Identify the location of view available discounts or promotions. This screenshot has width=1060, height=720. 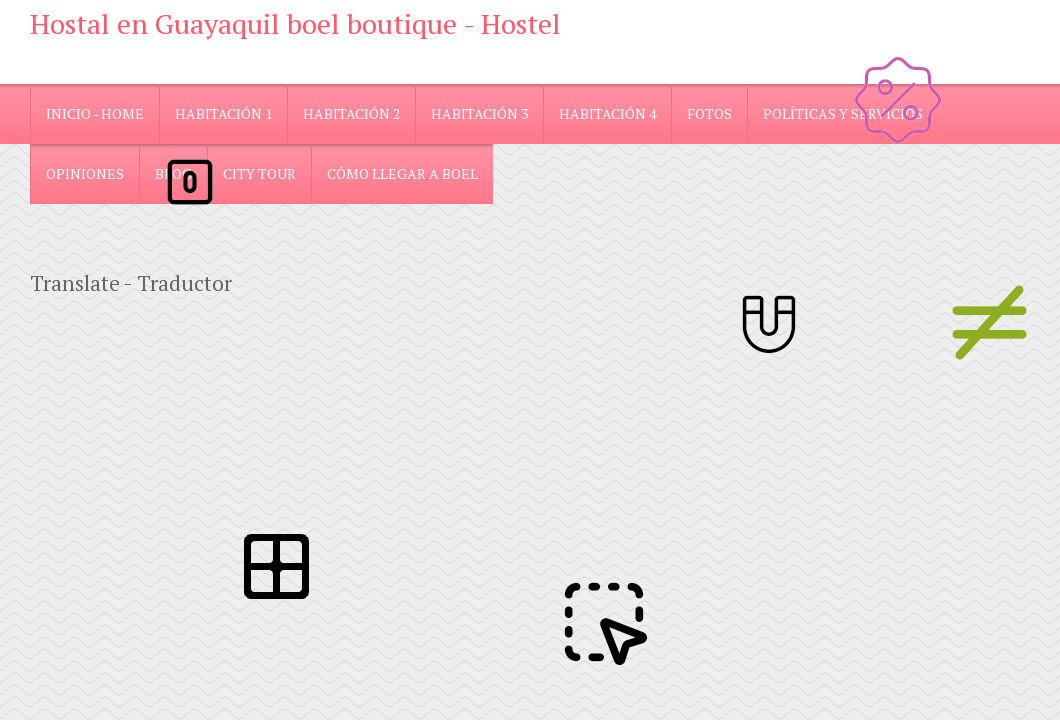
(898, 100).